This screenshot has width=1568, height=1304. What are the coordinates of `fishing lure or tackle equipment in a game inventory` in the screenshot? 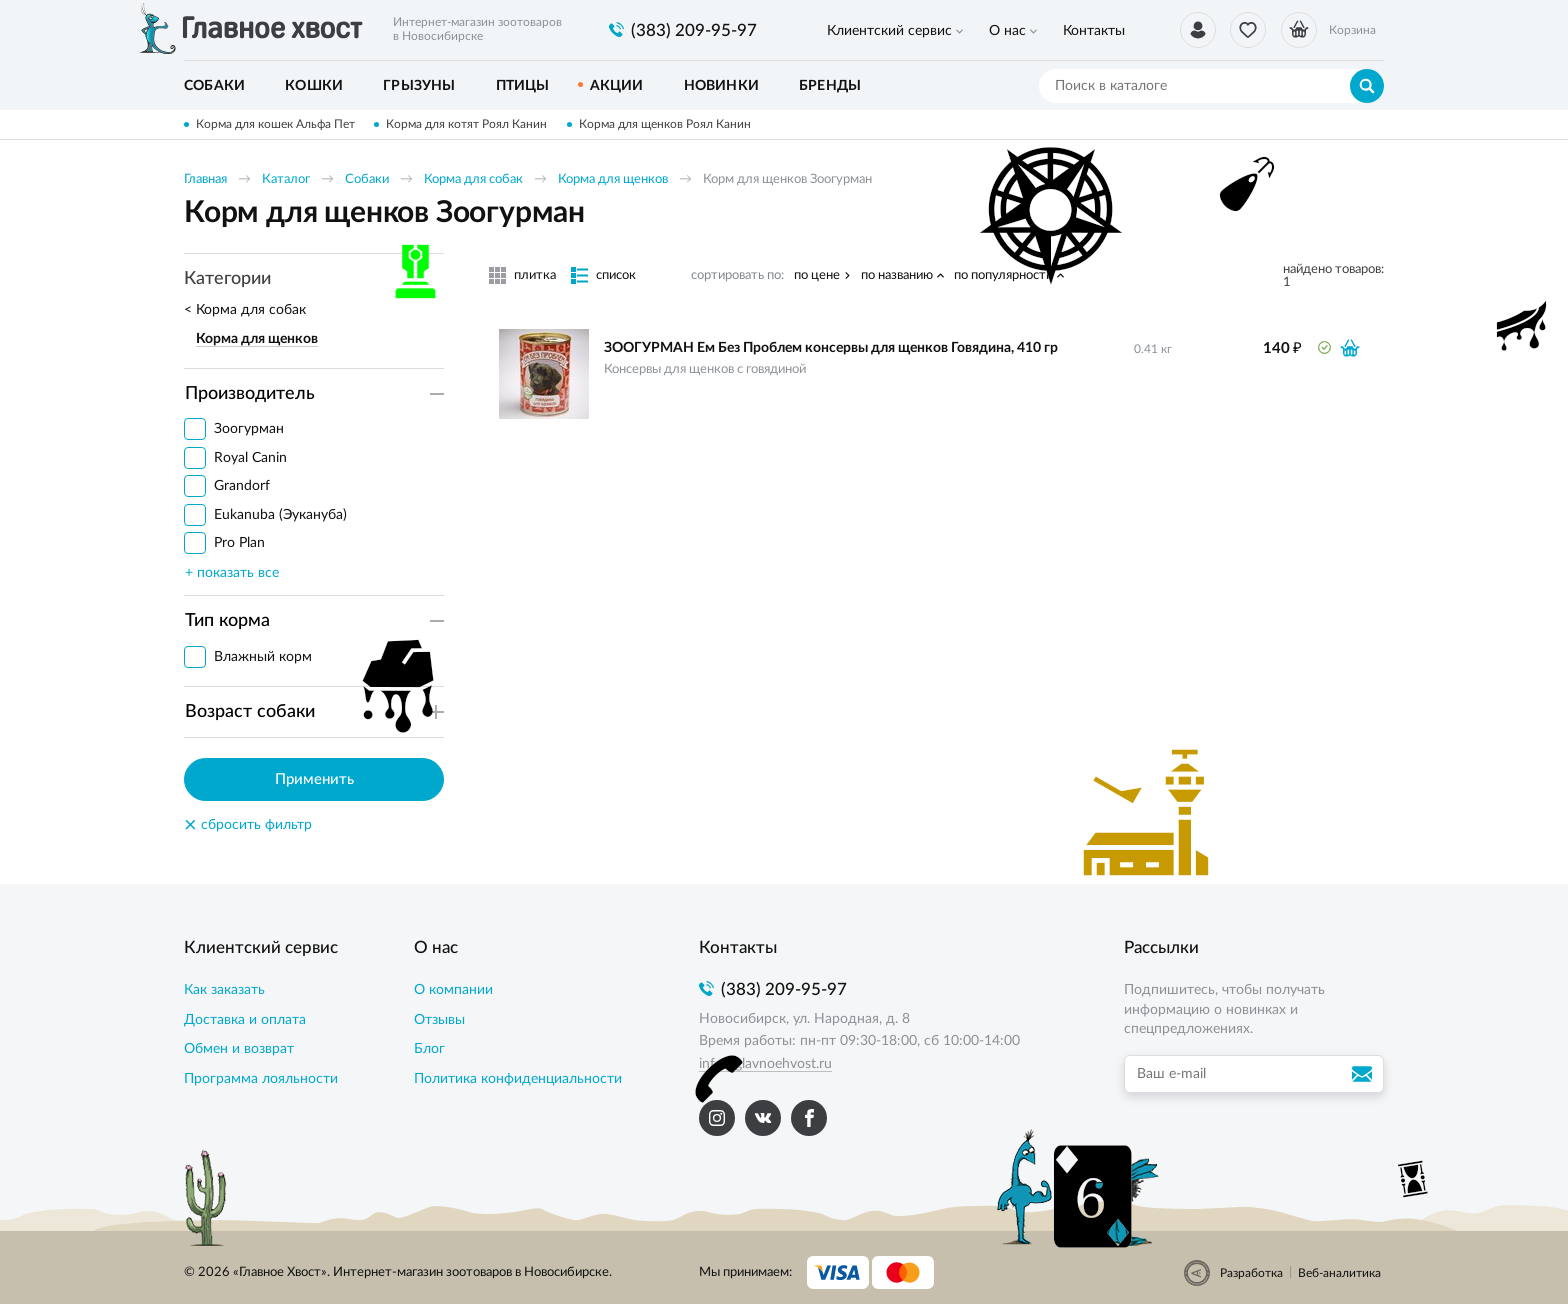 It's located at (1247, 184).